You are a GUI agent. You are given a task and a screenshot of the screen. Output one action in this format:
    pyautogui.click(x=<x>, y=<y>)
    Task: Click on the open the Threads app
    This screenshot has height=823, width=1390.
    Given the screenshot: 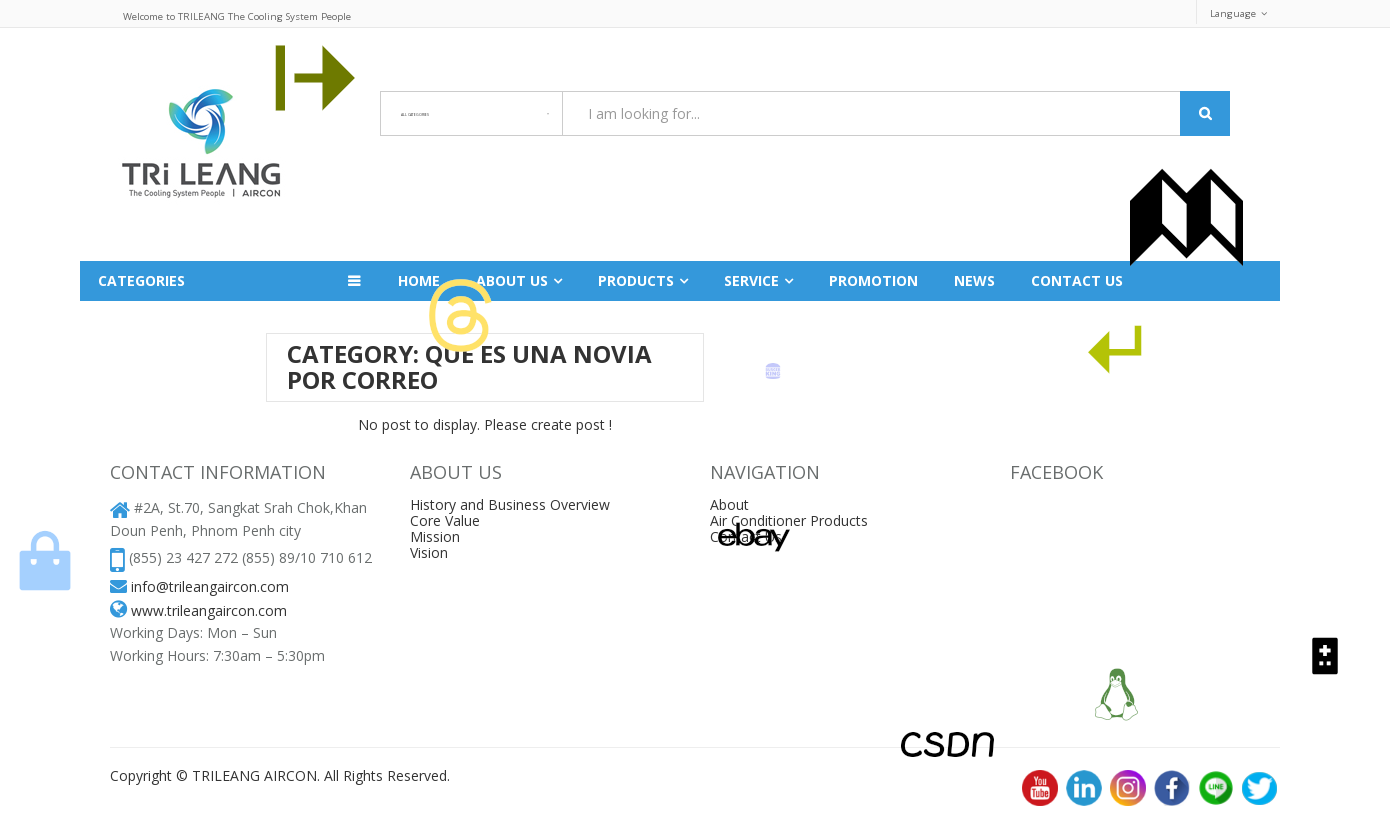 What is the action you would take?
    pyautogui.click(x=460, y=315)
    